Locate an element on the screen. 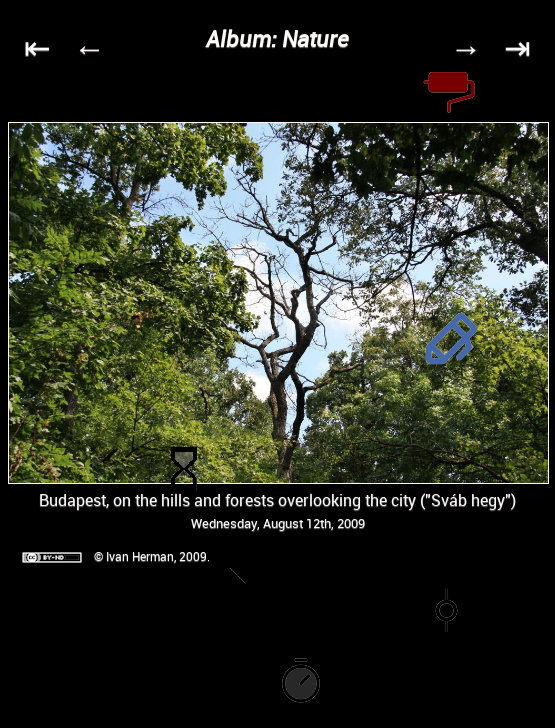 Image resolution: width=555 pixels, height=728 pixels. indicates time remaining or process starting is located at coordinates (184, 469).